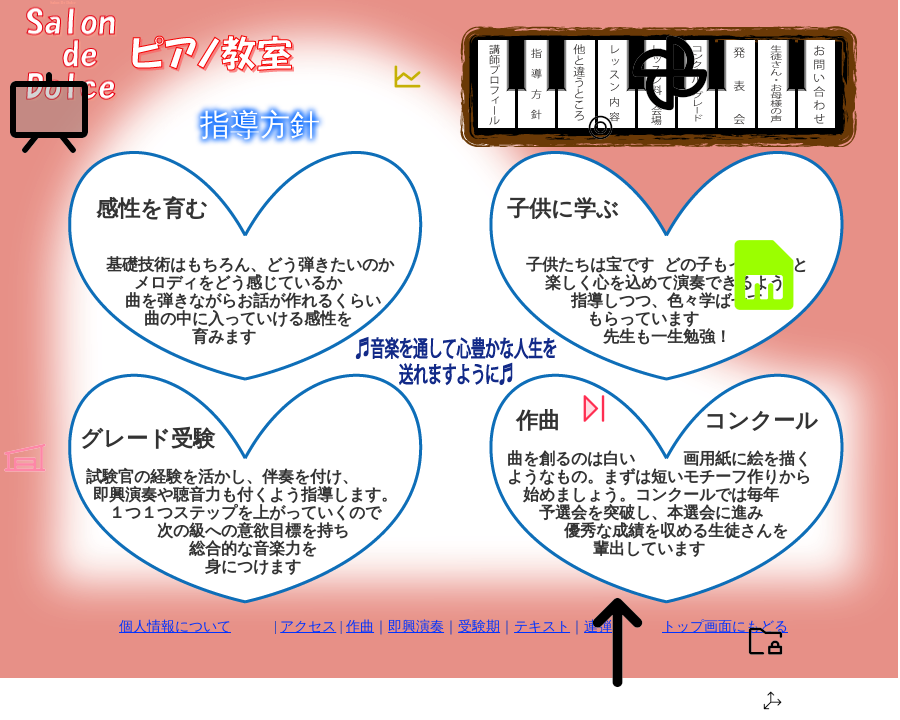  I want to click on access a password-protected folder, so click(765, 640).